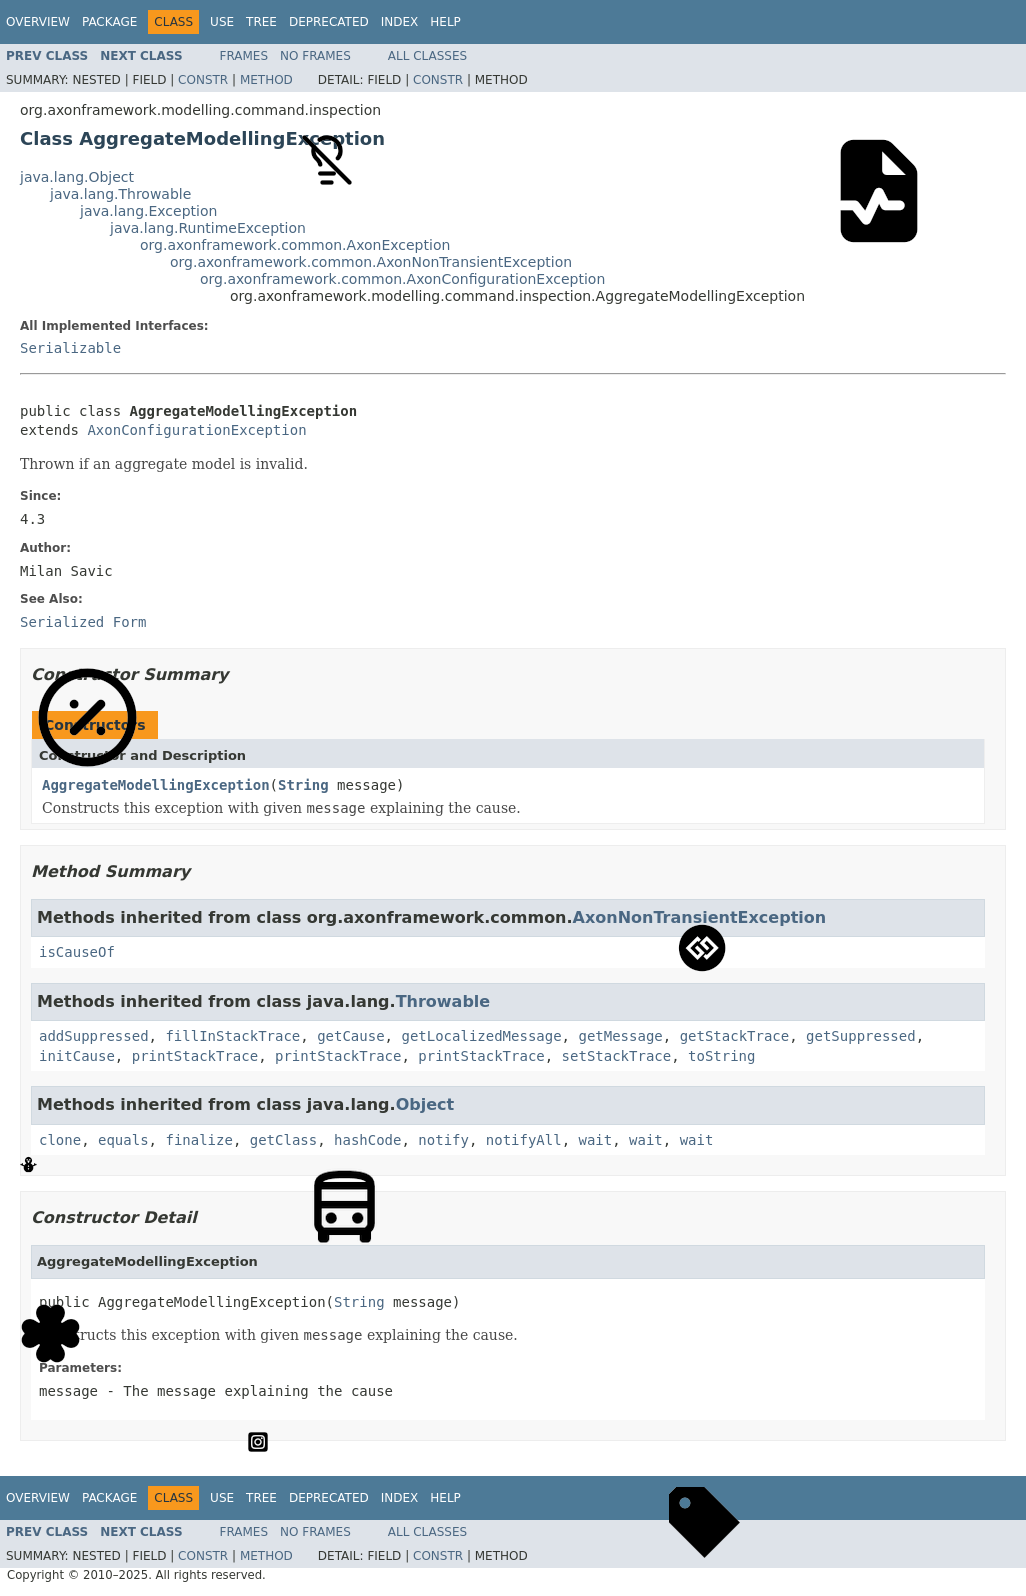 The width and height of the screenshot is (1026, 1596). I want to click on open Instagram app, so click(258, 1442).